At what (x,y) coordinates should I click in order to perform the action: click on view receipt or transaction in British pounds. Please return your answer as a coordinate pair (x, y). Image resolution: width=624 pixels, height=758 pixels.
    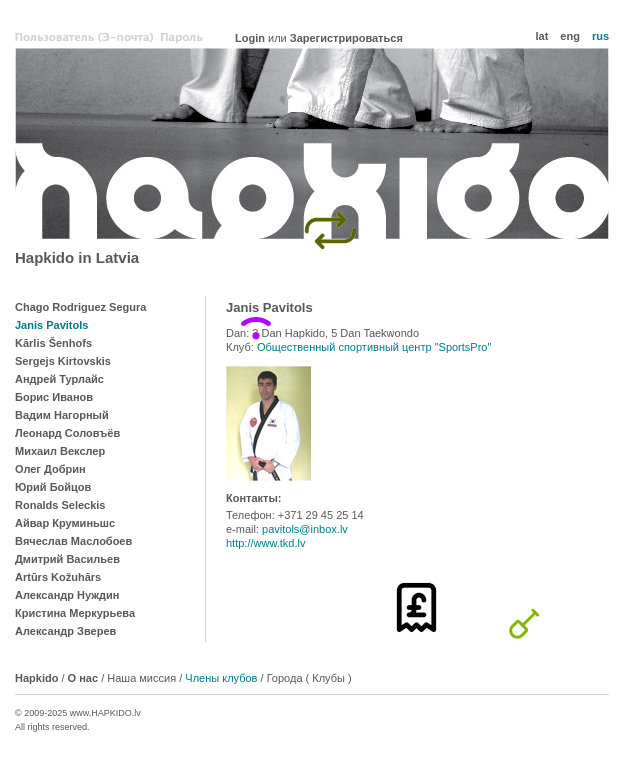
    Looking at the image, I should click on (416, 607).